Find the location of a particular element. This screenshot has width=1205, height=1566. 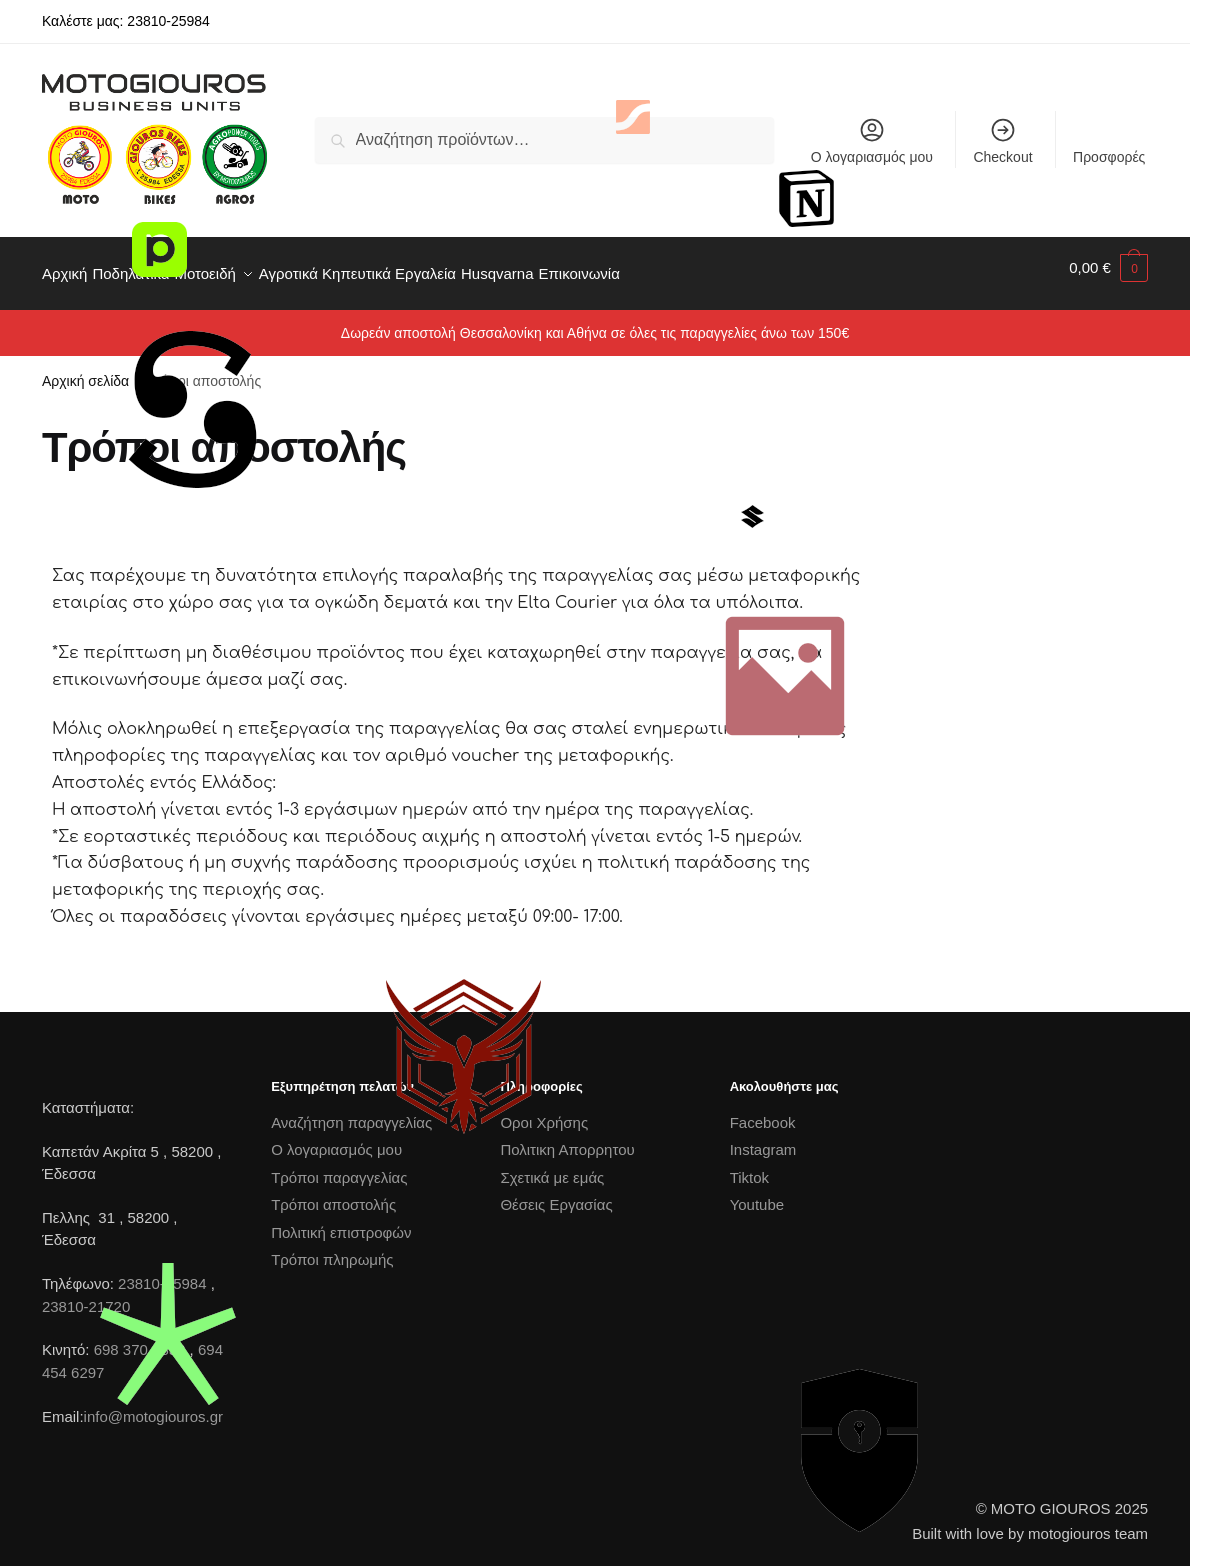

open pixiv app is located at coordinates (159, 249).